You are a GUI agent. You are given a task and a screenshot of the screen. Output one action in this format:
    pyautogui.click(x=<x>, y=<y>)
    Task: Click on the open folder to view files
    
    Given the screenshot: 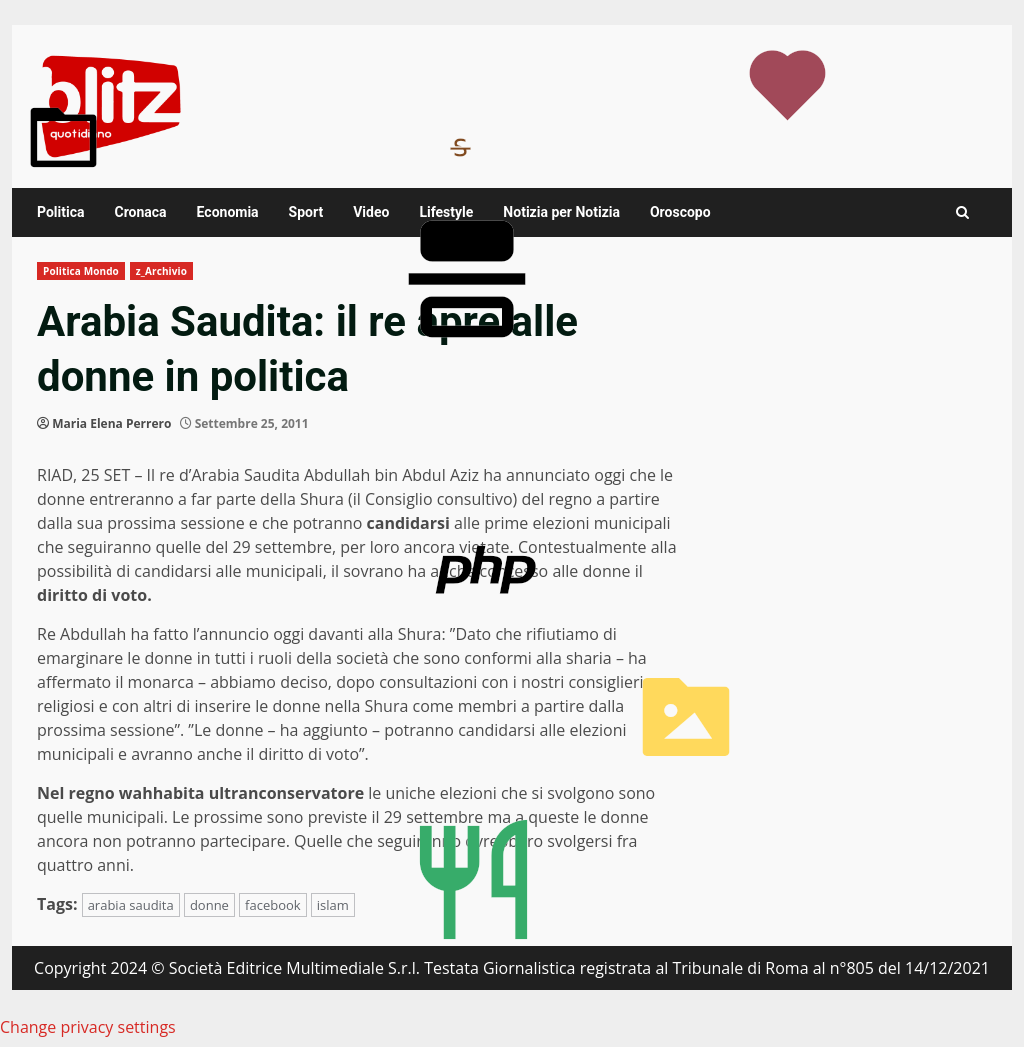 What is the action you would take?
    pyautogui.click(x=63, y=137)
    